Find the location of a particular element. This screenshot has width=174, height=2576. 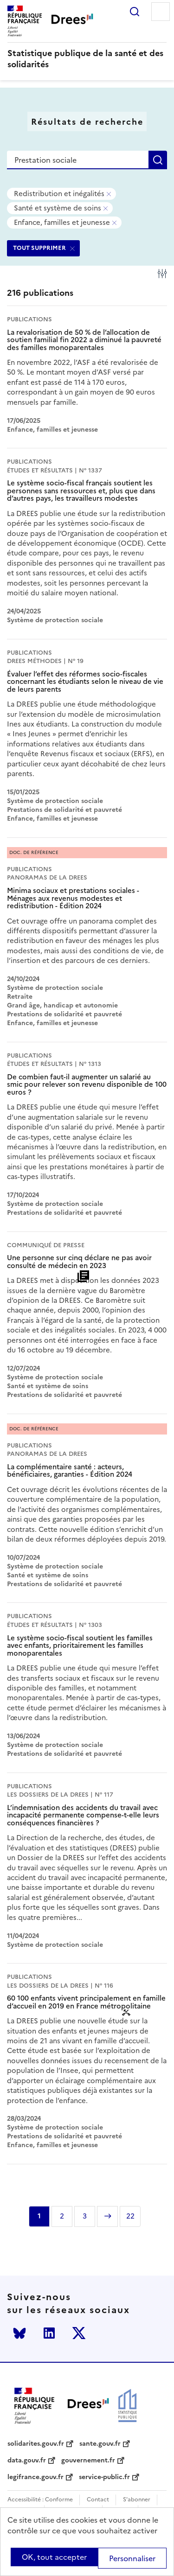

indicates a missed phone call is located at coordinates (126, 2013).